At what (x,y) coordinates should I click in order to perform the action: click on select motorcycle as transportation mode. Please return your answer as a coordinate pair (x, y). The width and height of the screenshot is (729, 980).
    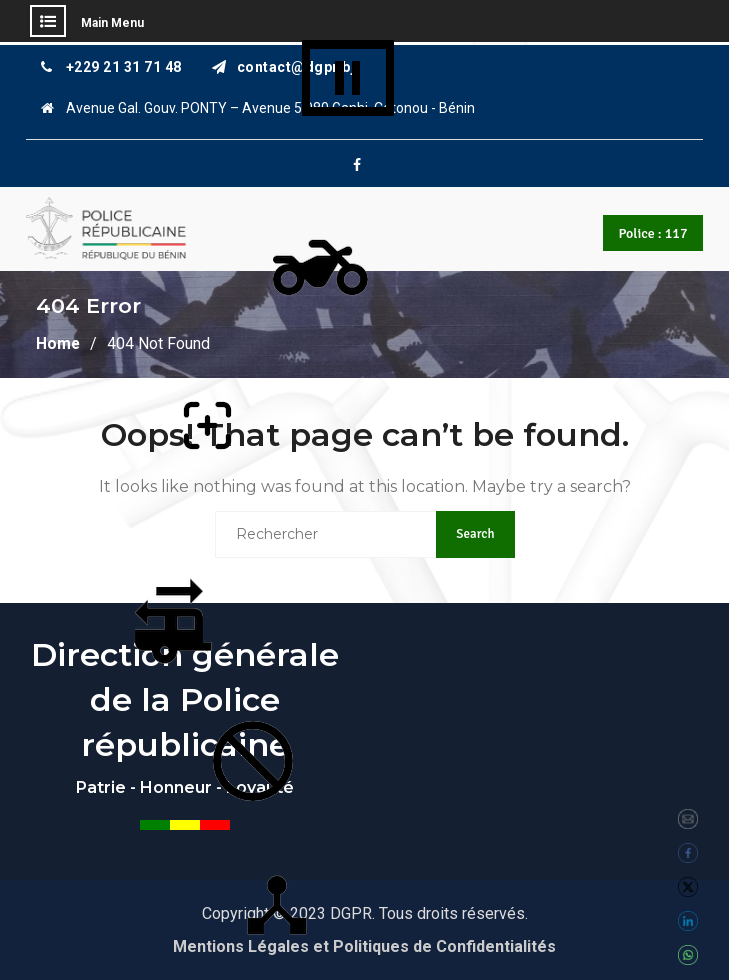
    Looking at the image, I should click on (320, 267).